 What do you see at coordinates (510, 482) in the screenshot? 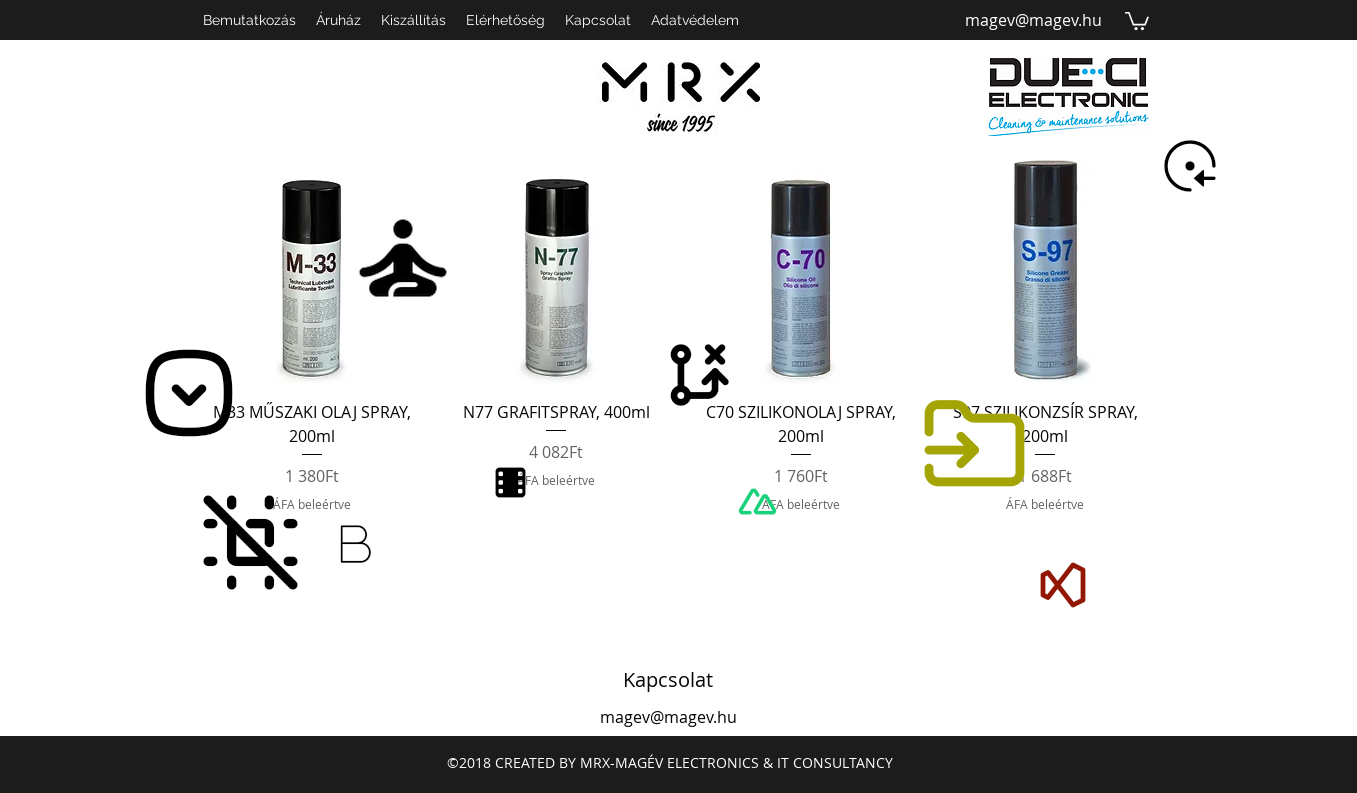
I see `access video or movie content` at bounding box center [510, 482].